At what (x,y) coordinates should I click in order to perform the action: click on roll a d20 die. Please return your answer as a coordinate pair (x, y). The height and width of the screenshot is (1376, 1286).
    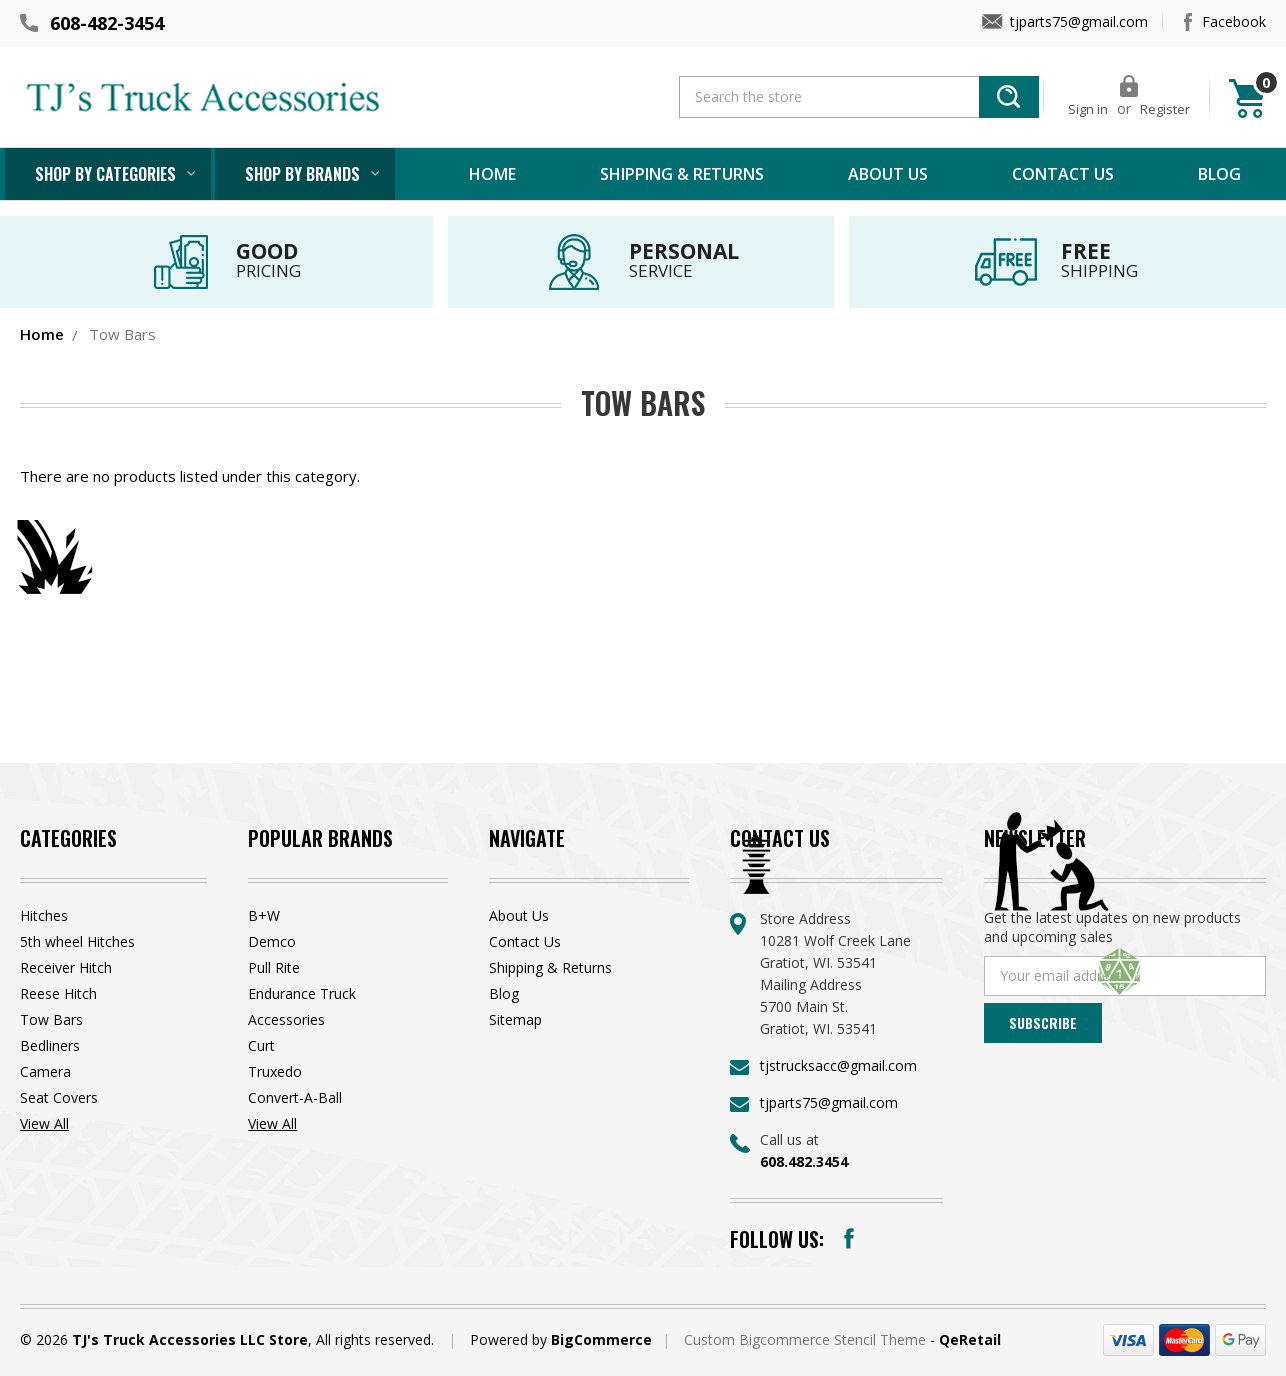
    Looking at the image, I should click on (1119, 971).